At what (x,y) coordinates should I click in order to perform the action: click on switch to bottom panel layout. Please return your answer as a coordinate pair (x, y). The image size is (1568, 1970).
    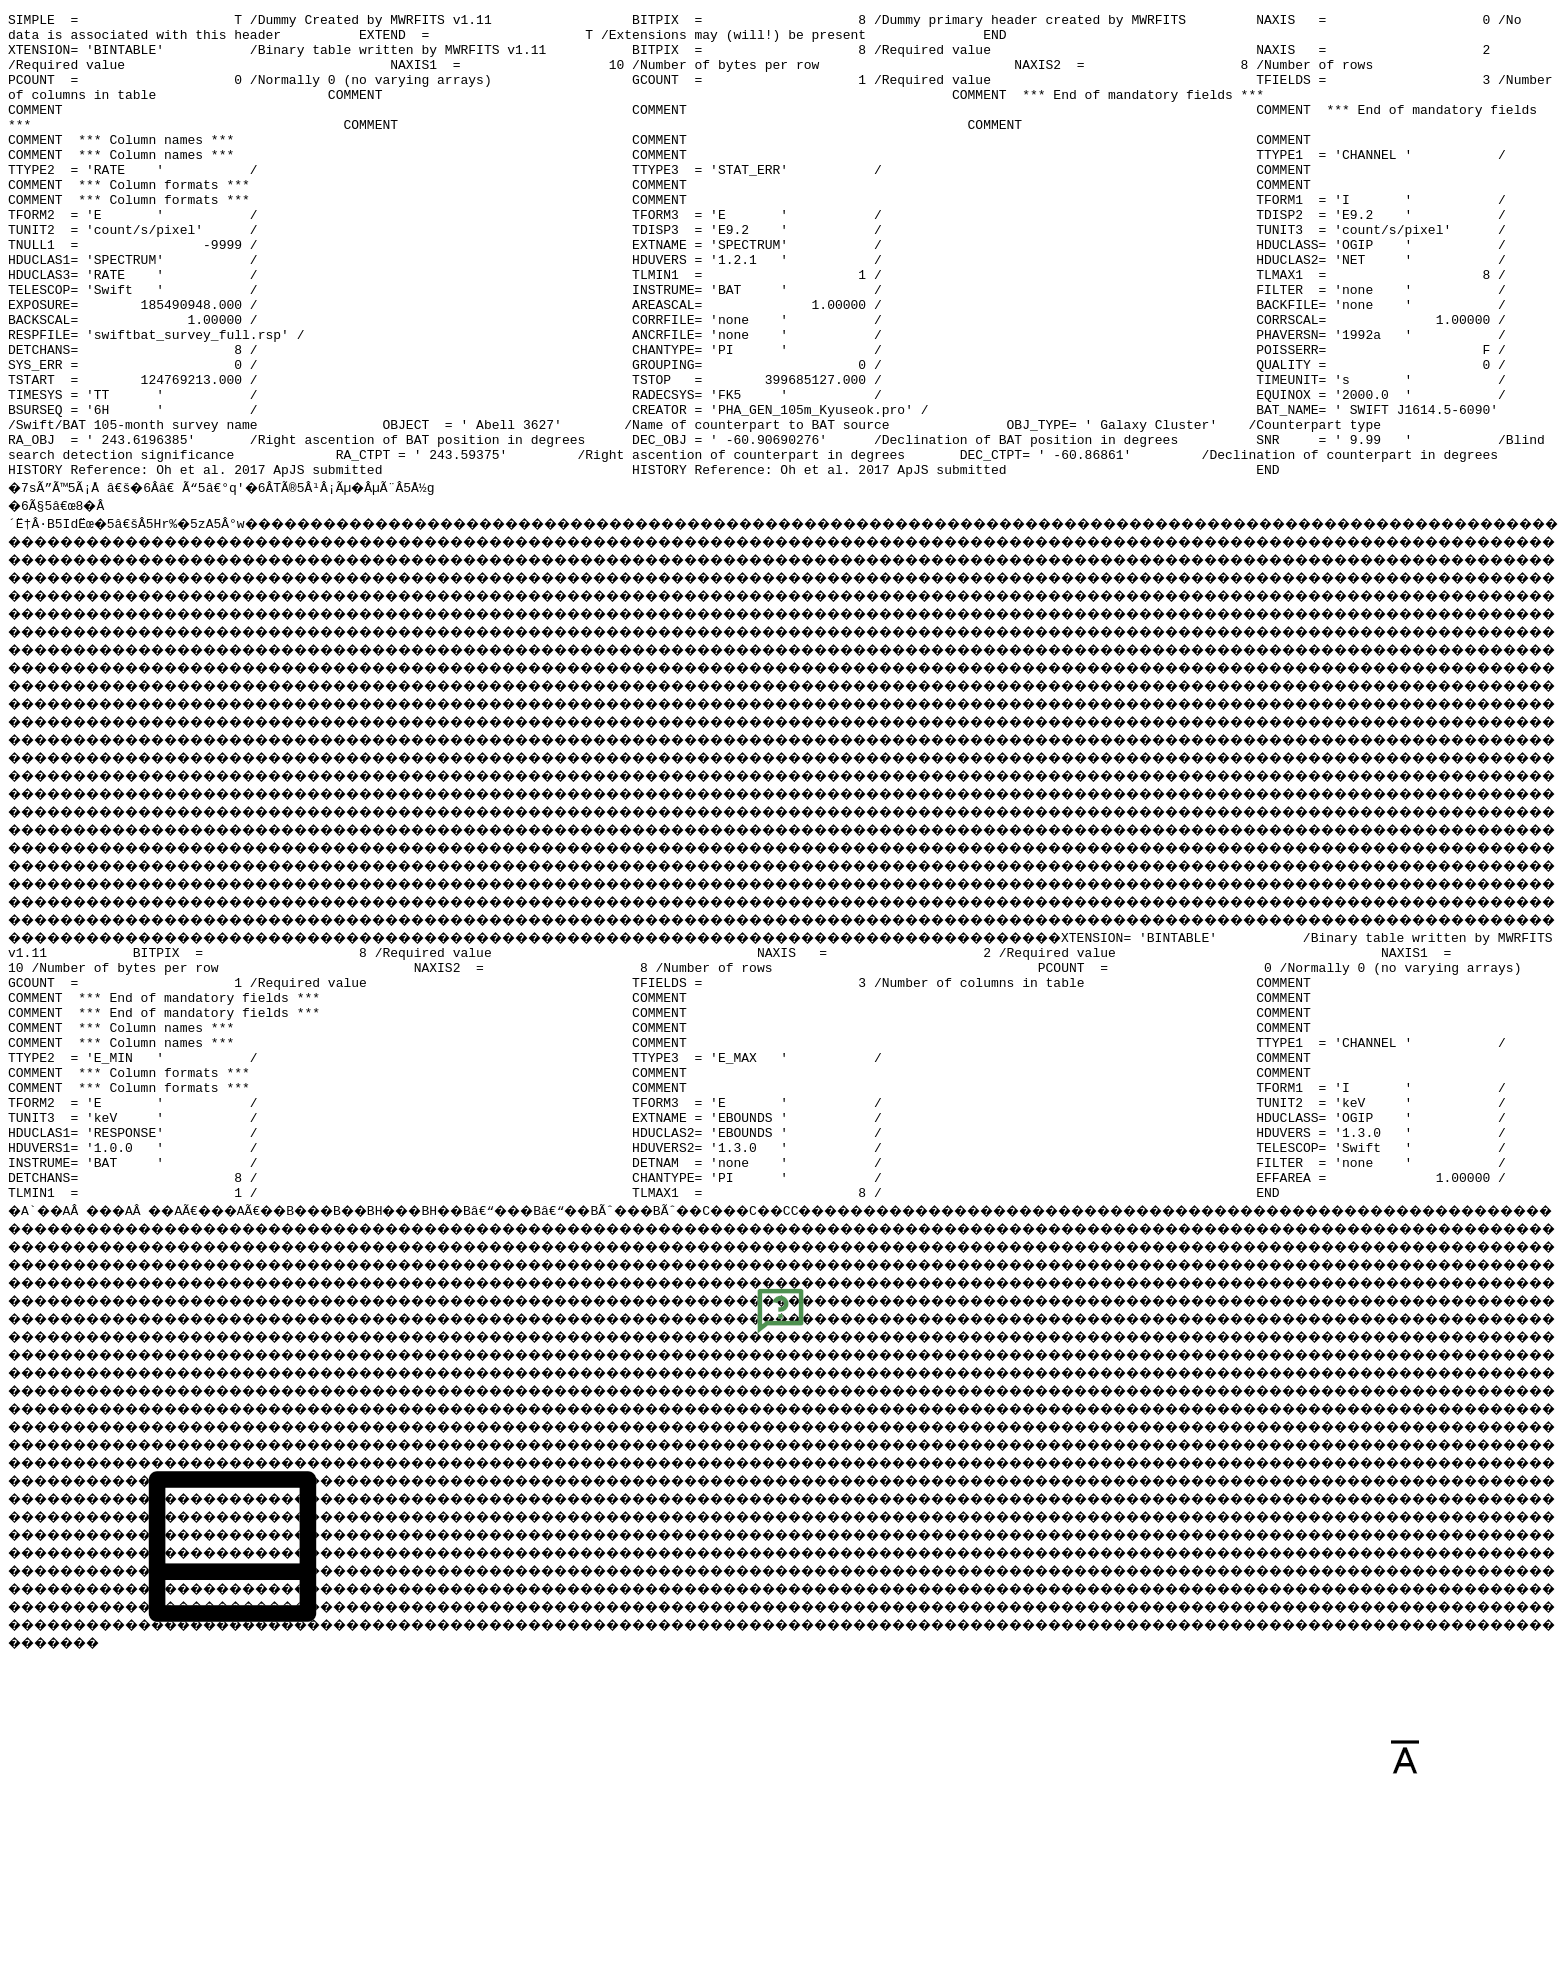
    Looking at the image, I should click on (232, 1546).